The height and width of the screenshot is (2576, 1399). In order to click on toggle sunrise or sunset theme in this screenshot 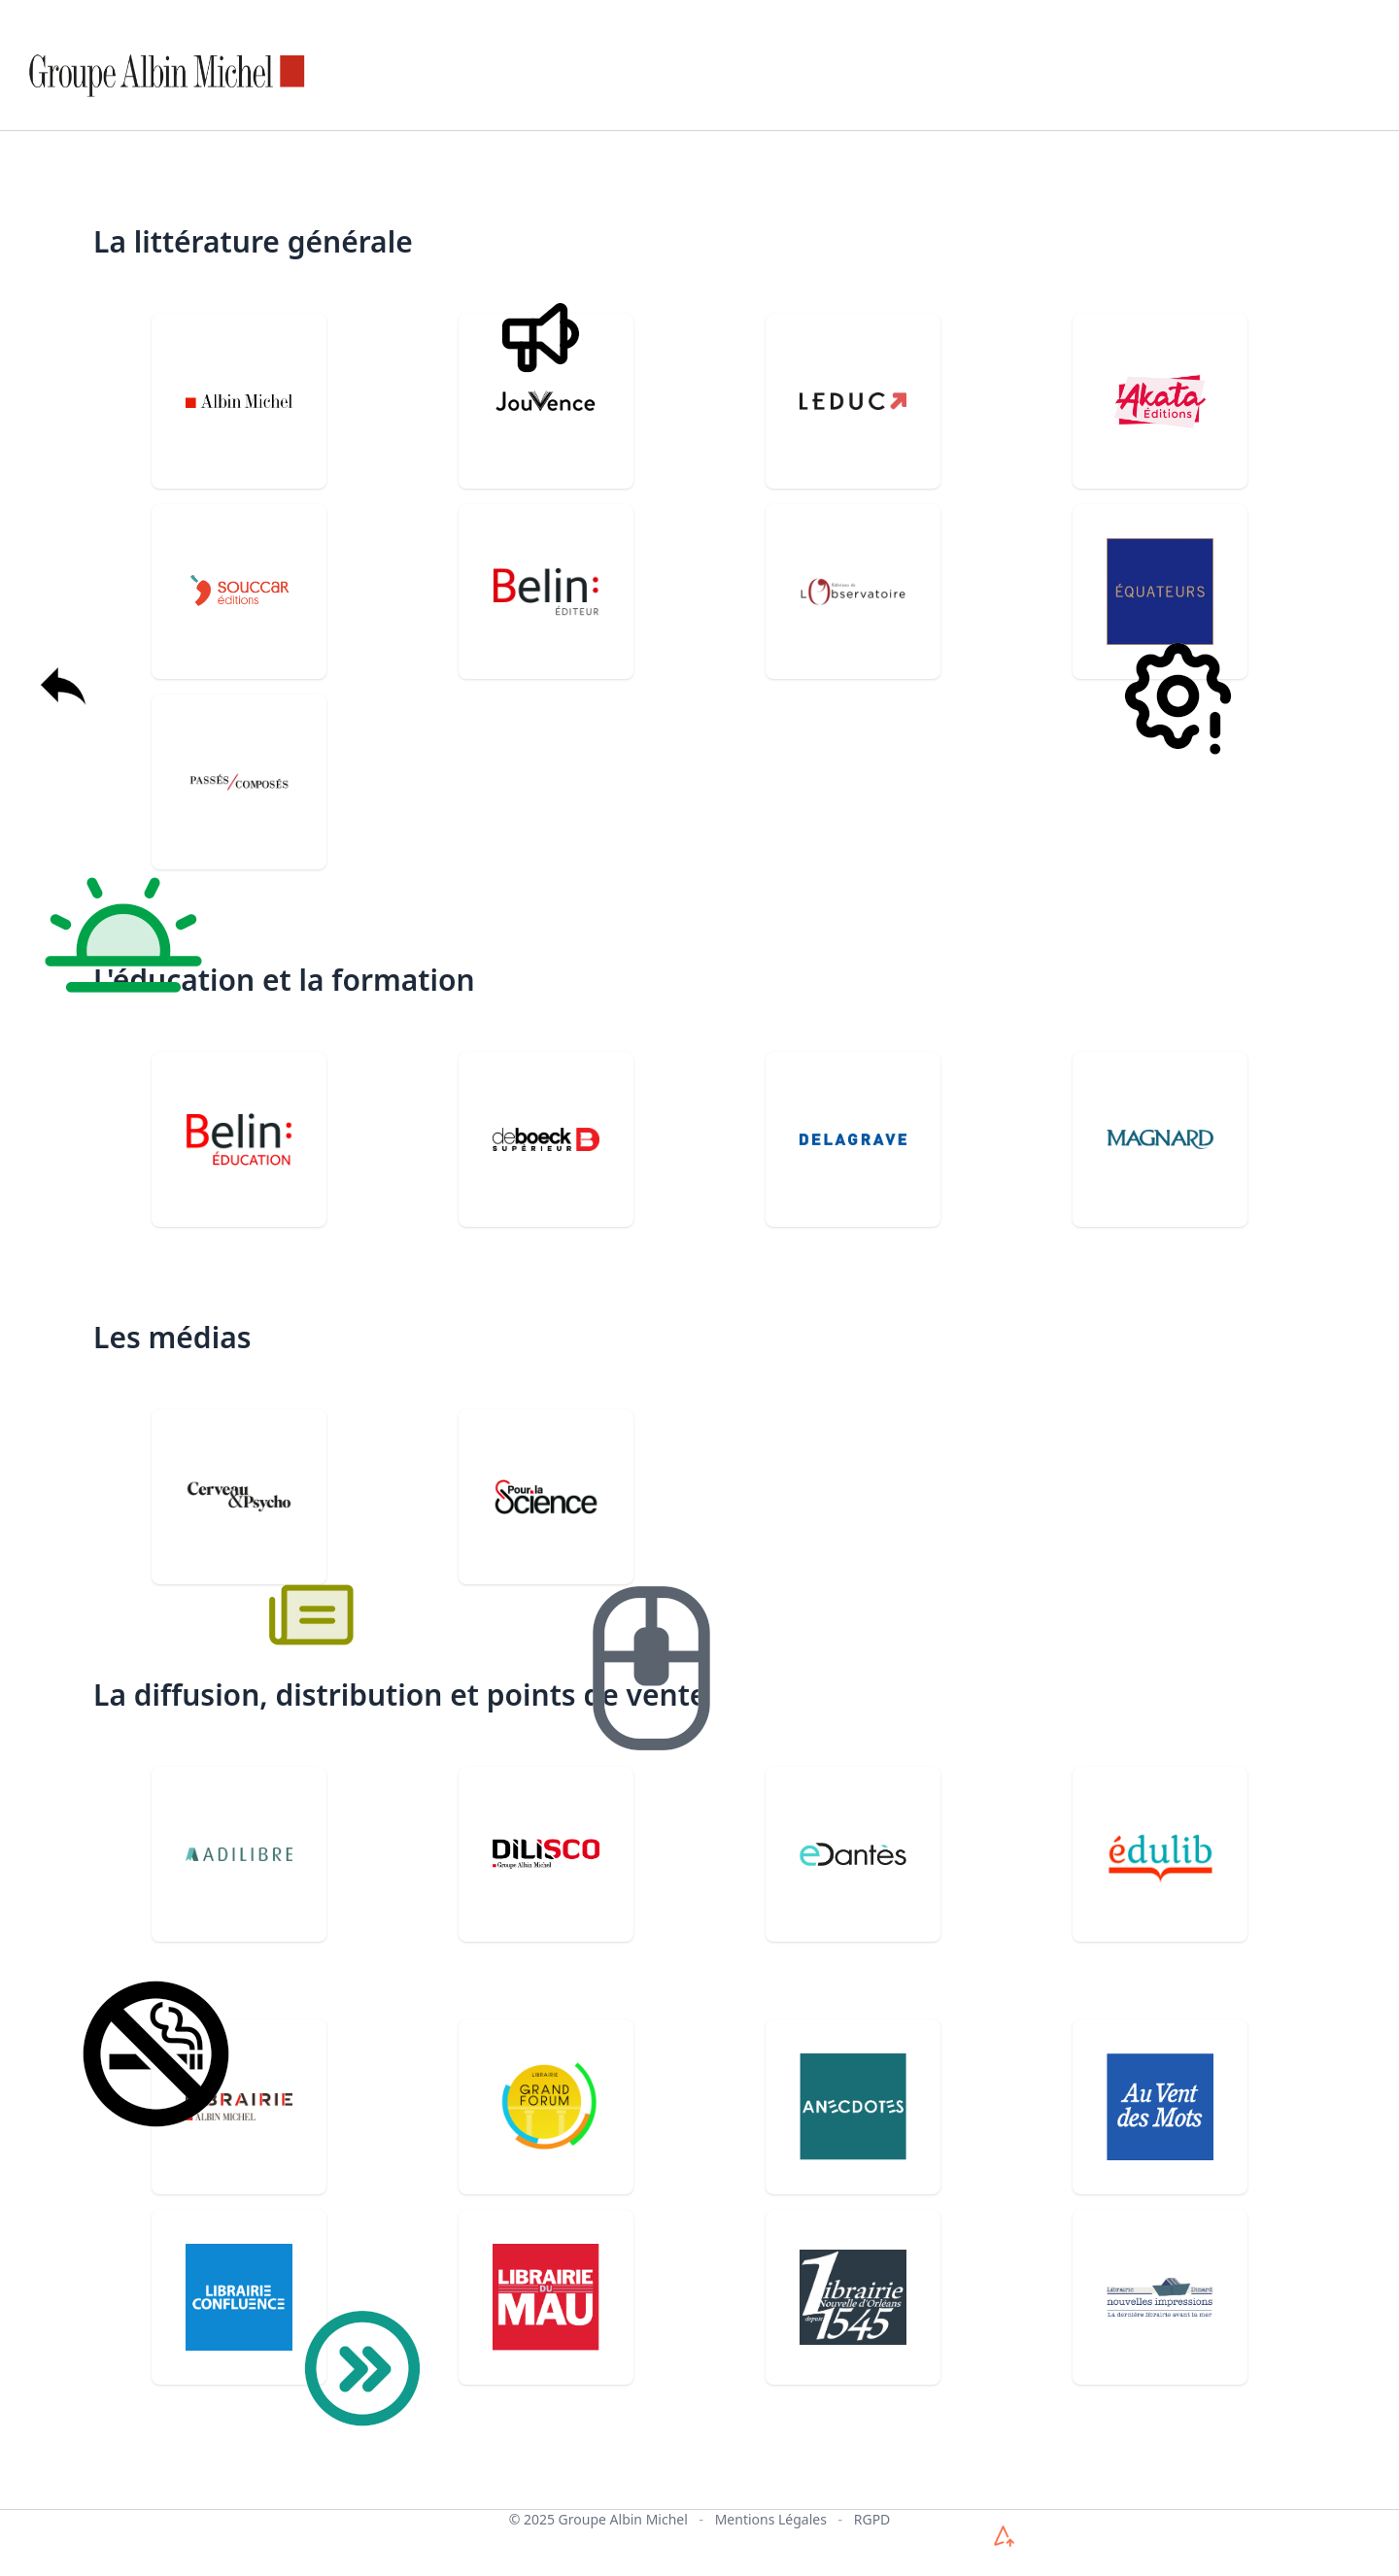, I will do `click(123, 940)`.